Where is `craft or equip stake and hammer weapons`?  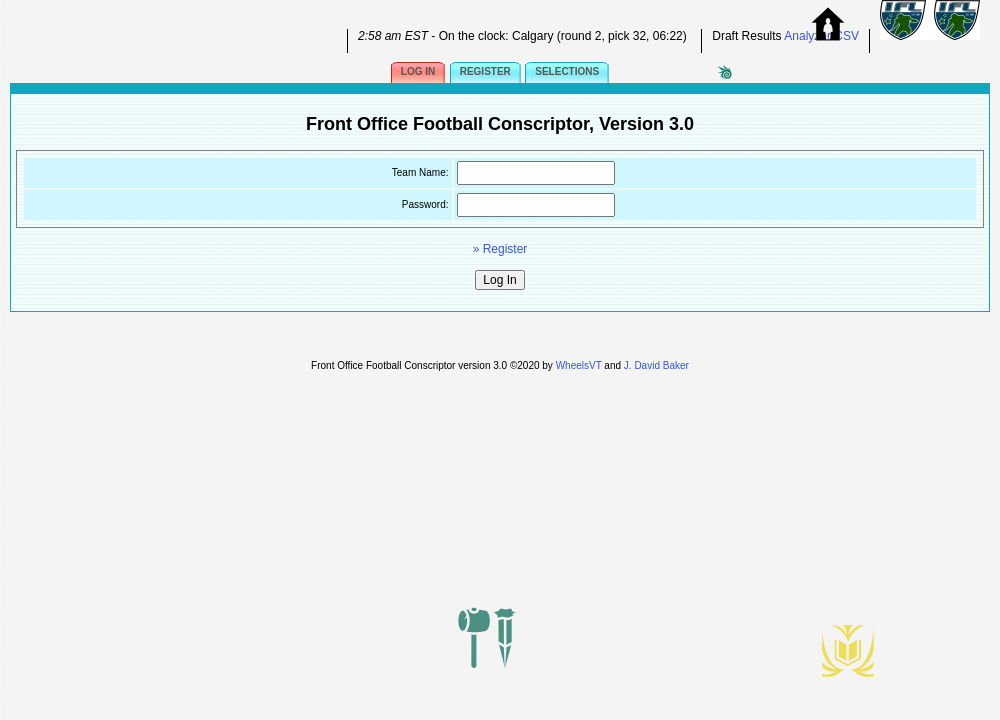 craft or equip stake and hammer weapons is located at coordinates (487, 638).